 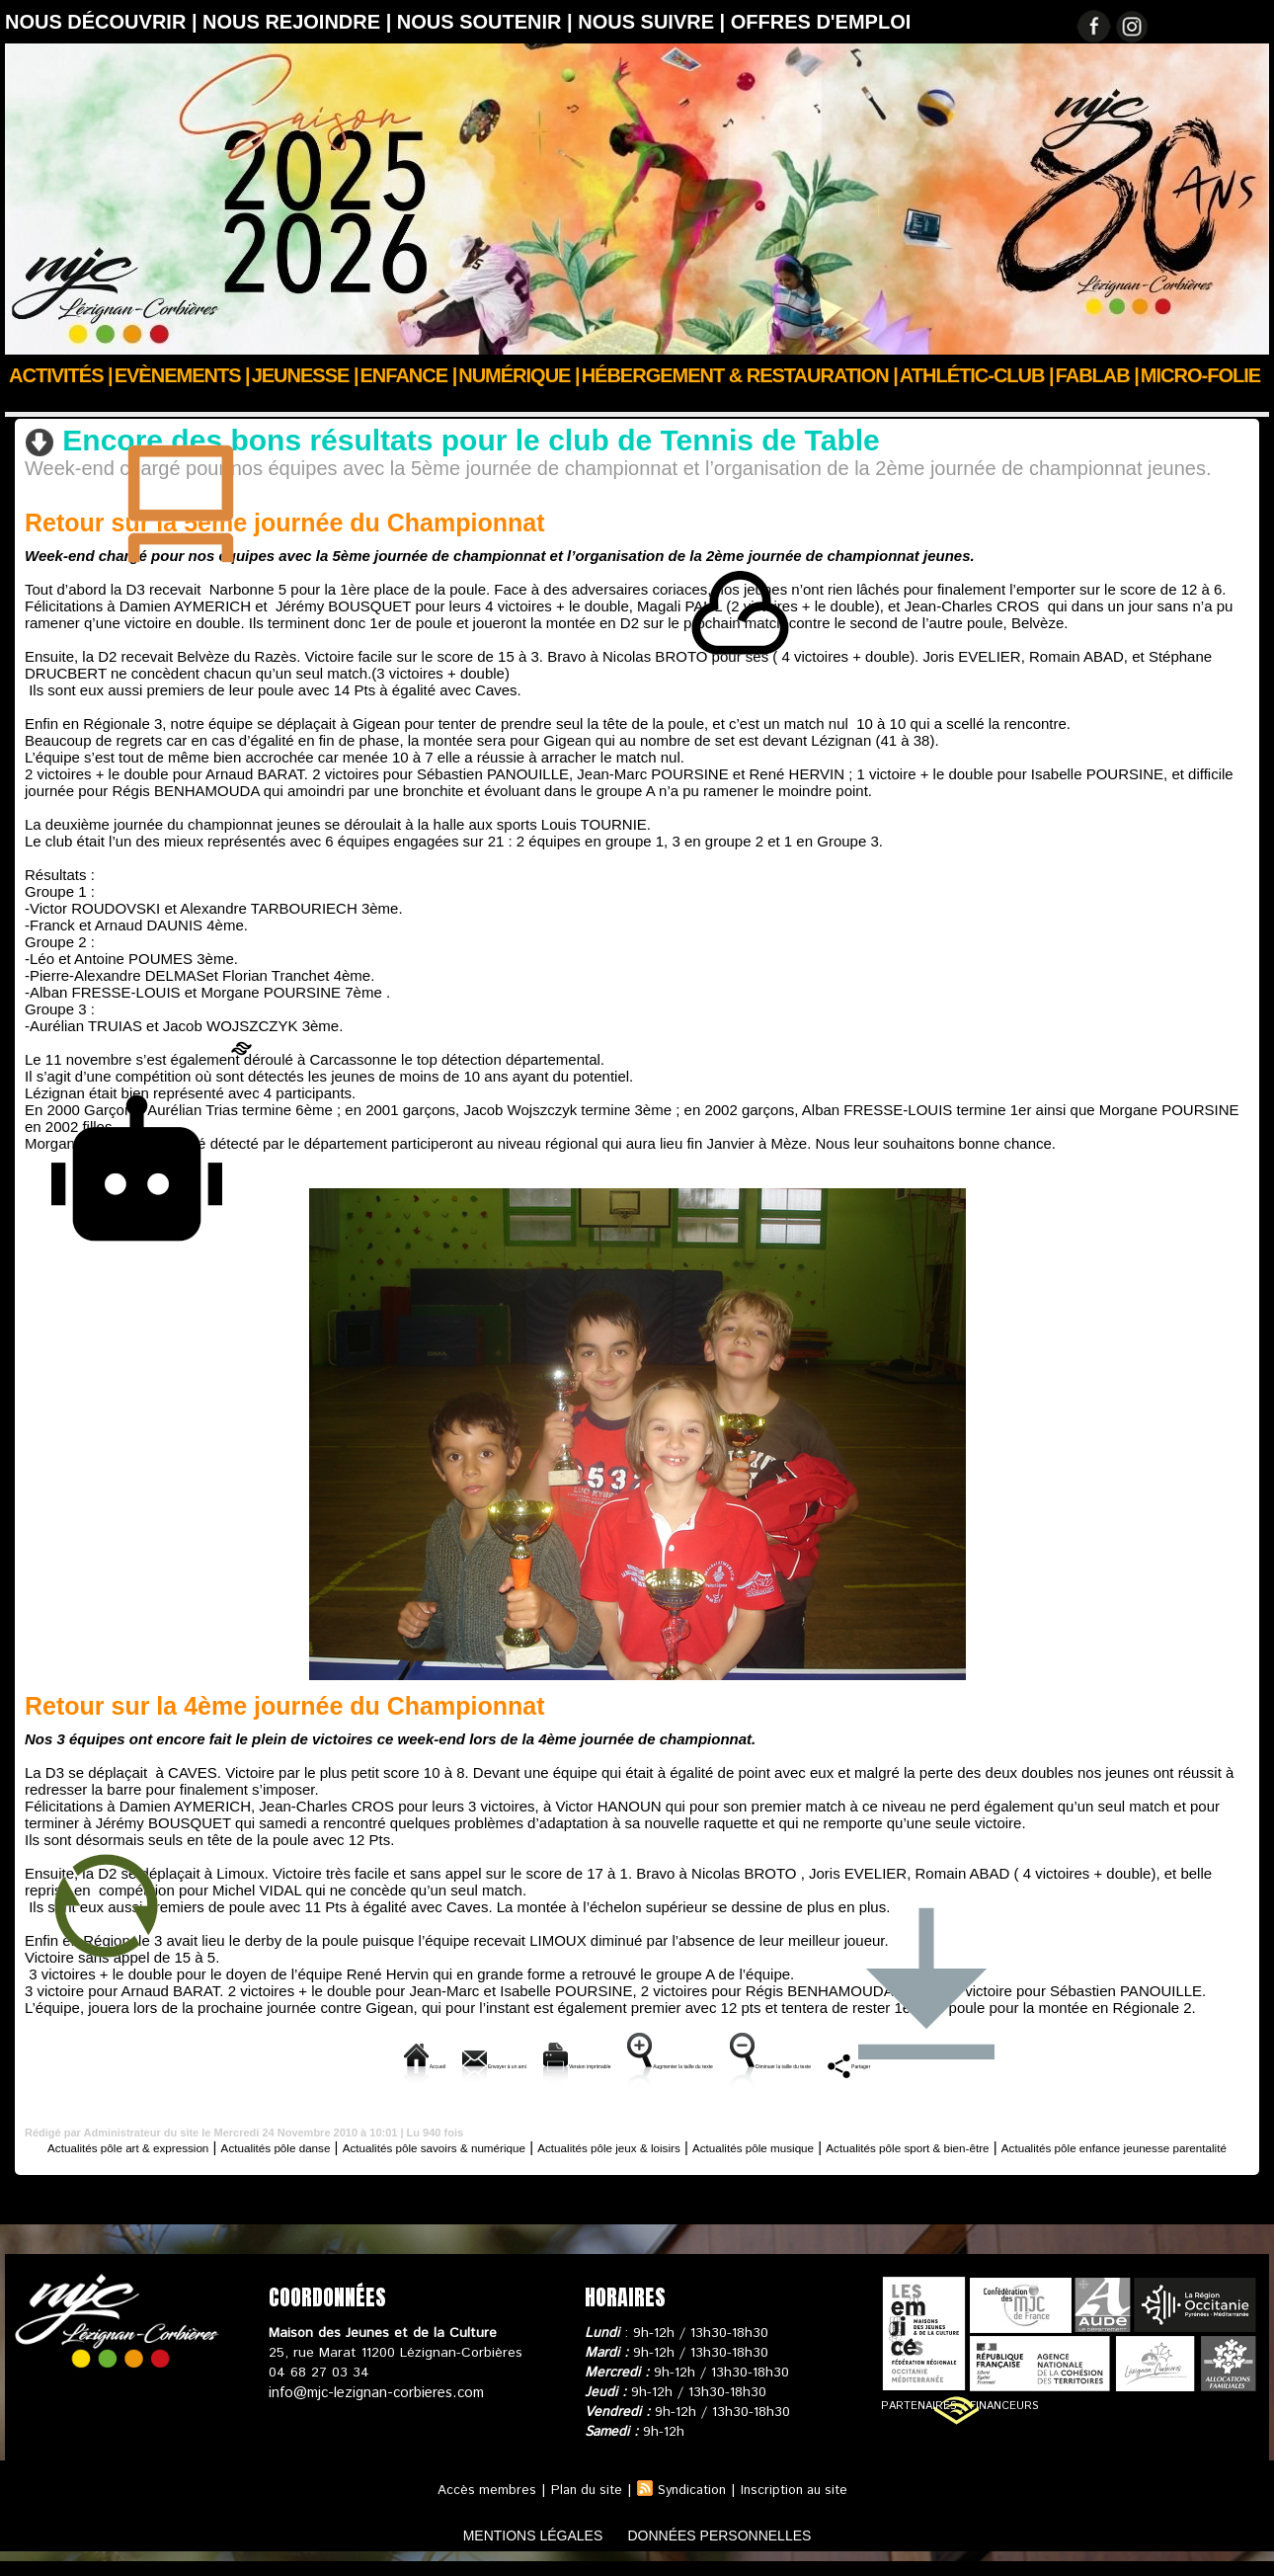 I want to click on open the Audible app, so click(x=956, y=2410).